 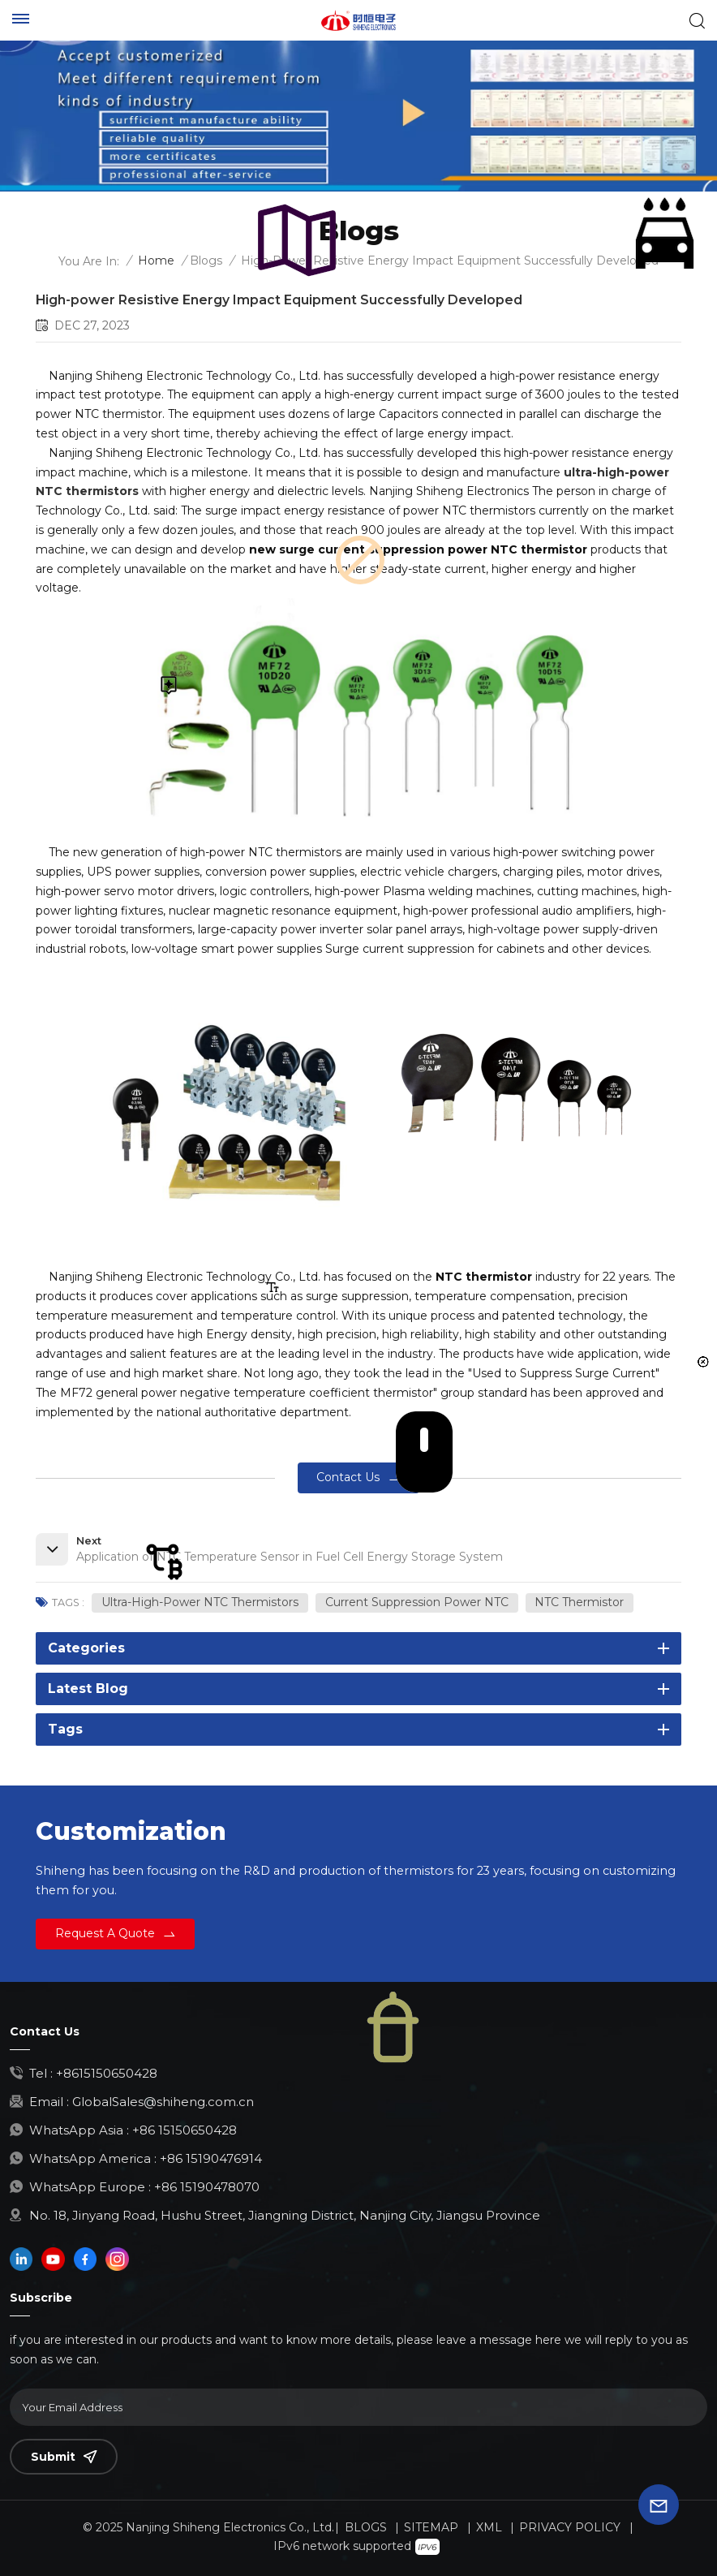 I want to click on adjust font size settings, so click(x=273, y=1287).